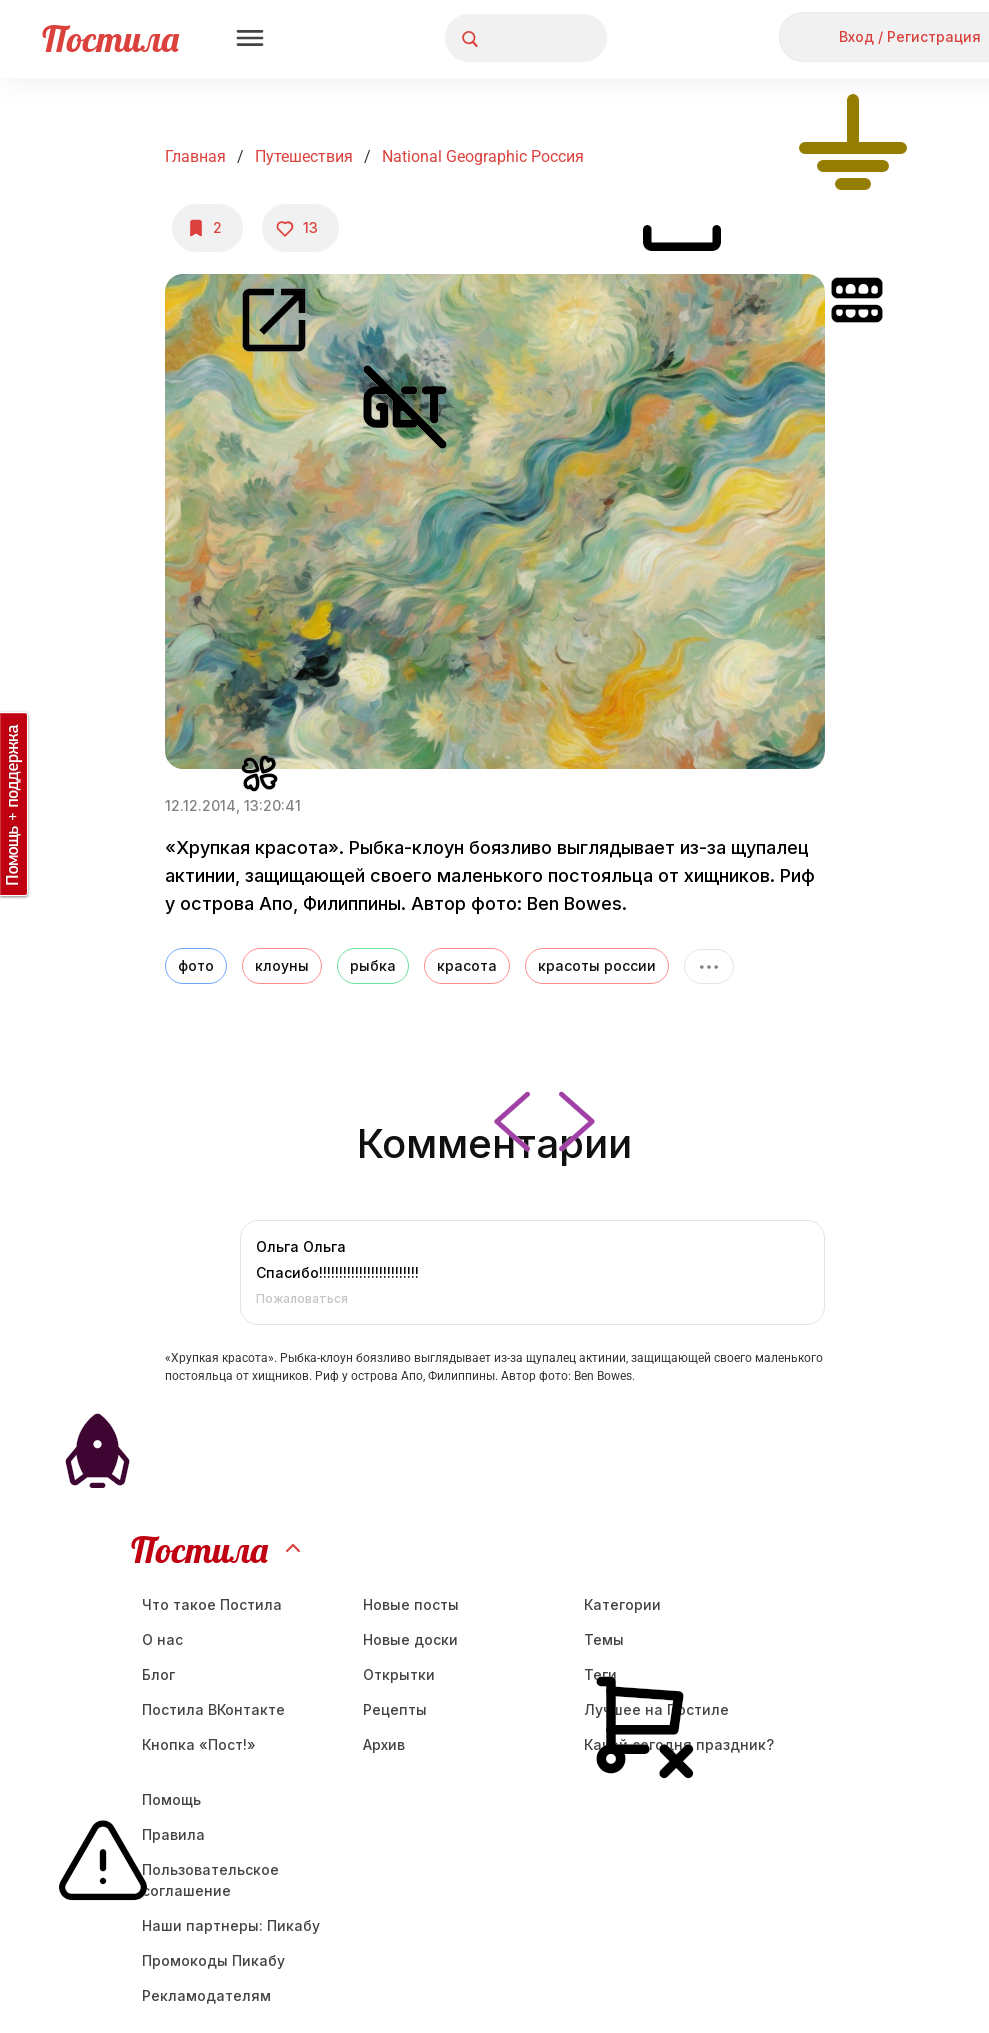 This screenshot has width=989, height=2033. Describe the element at coordinates (640, 1725) in the screenshot. I see `remove item from cart` at that location.